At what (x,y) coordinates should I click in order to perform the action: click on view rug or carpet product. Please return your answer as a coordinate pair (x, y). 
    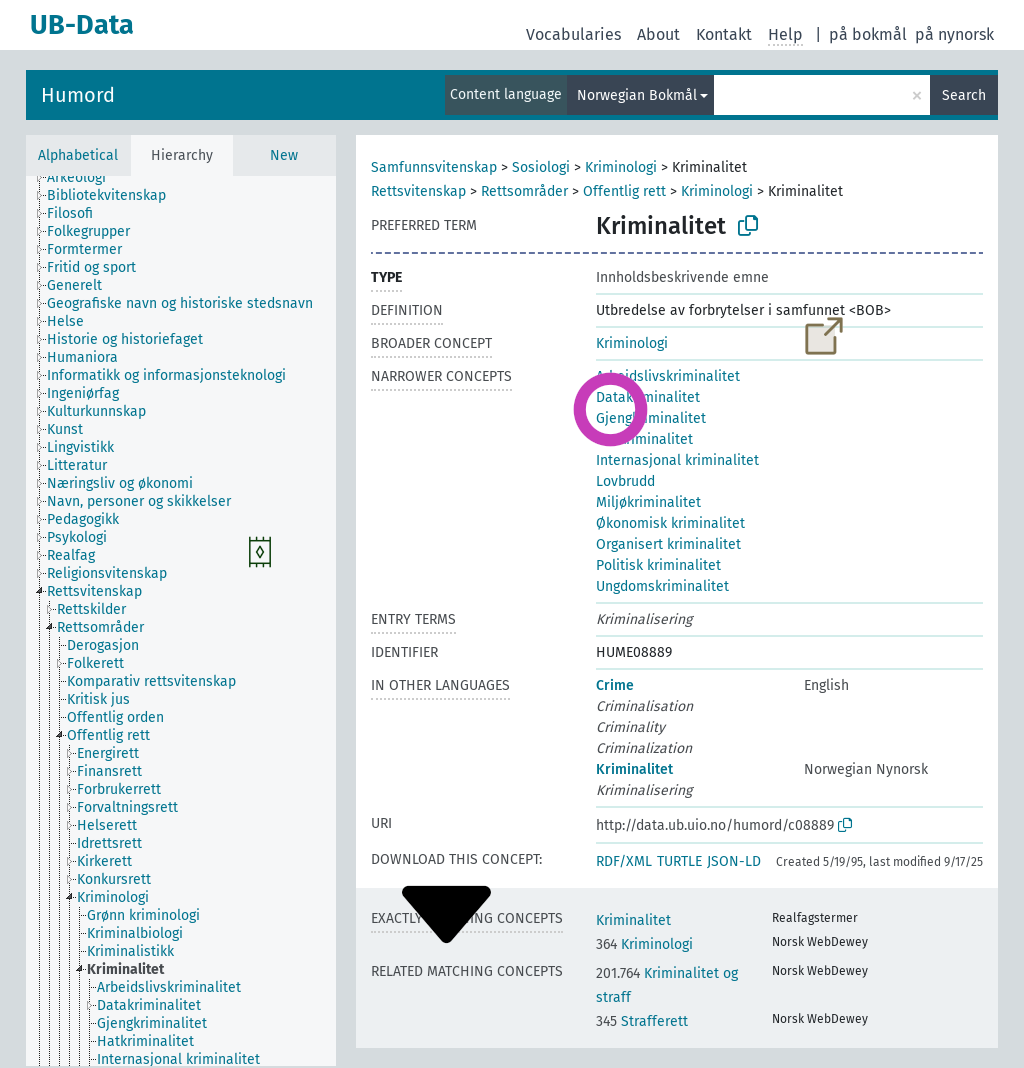
    Looking at the image, I should click on (260, 552).